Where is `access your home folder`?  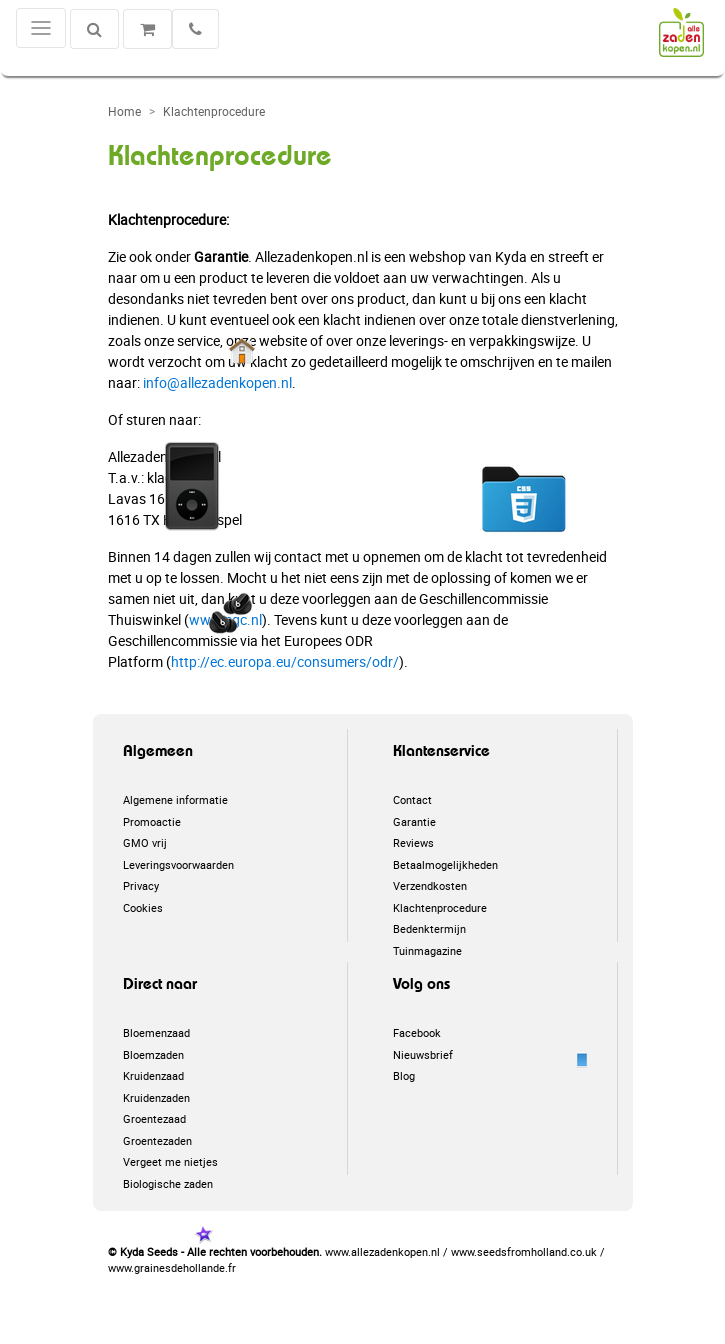
access your home folder is located at coordinates (242, 350).